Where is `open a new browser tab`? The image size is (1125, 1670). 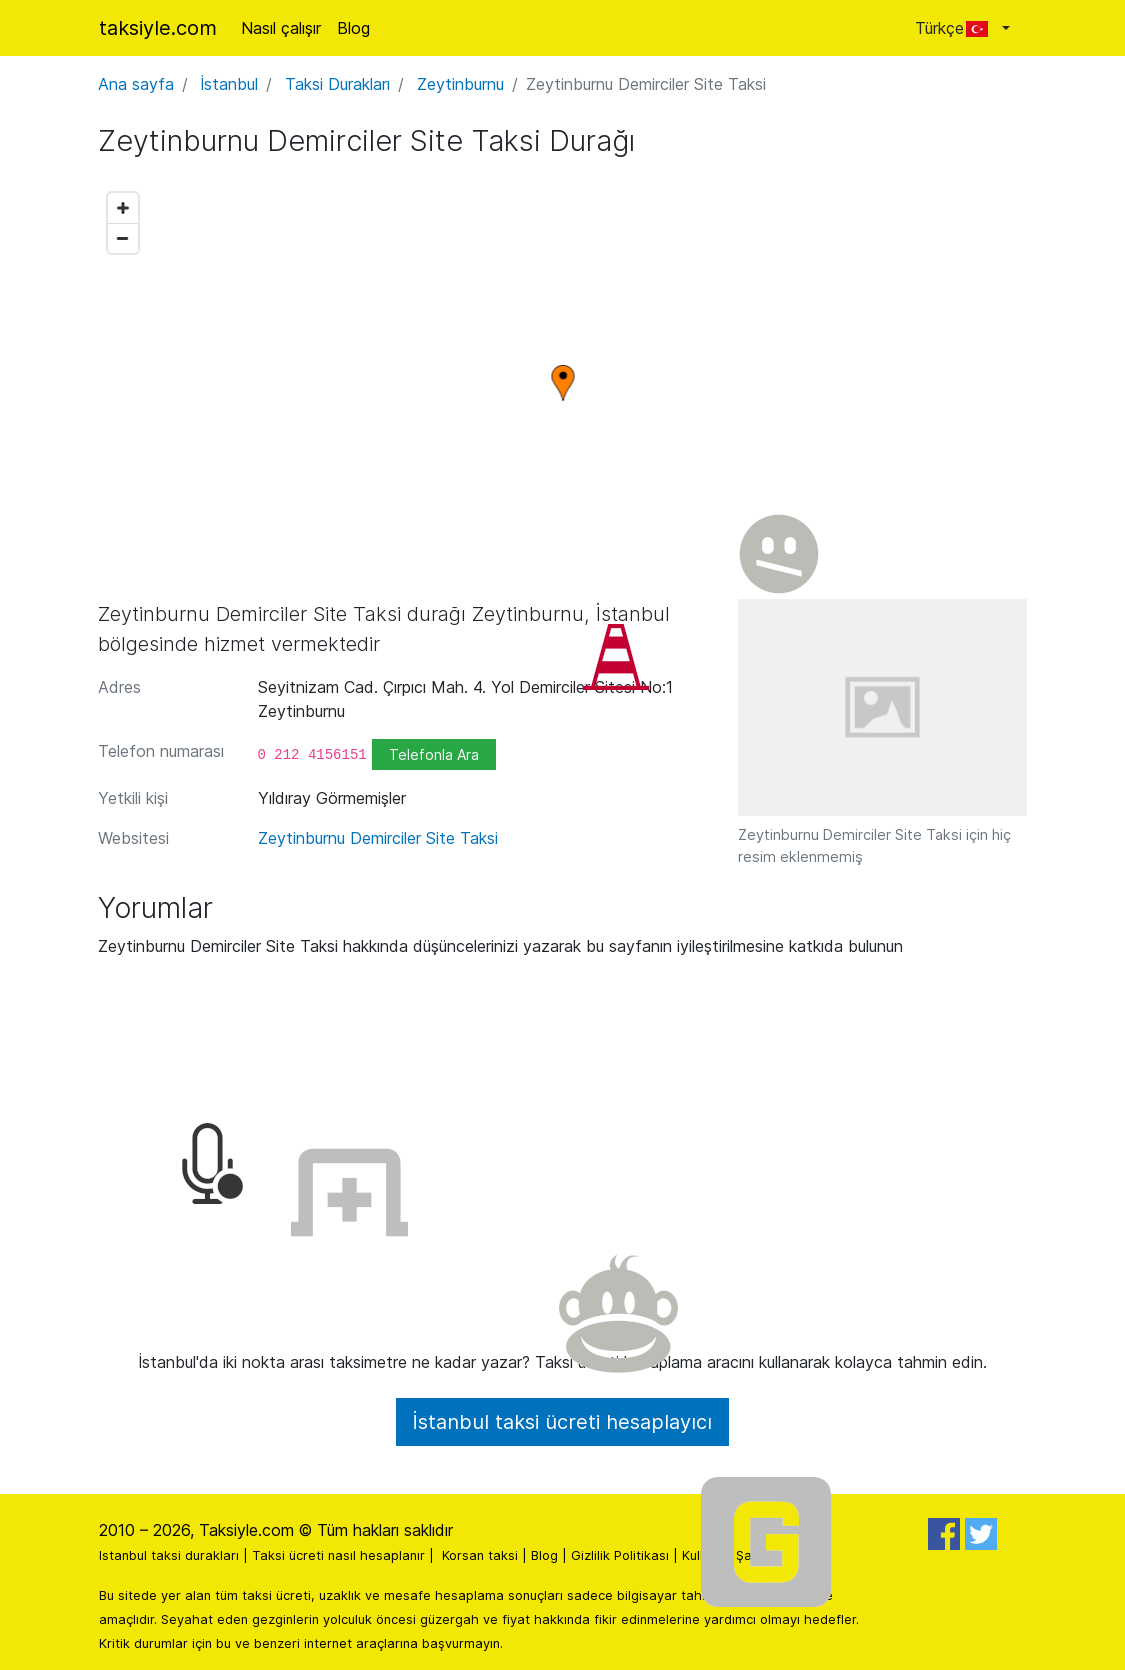
open a new browser tab is located at coordinates (349, 1192).